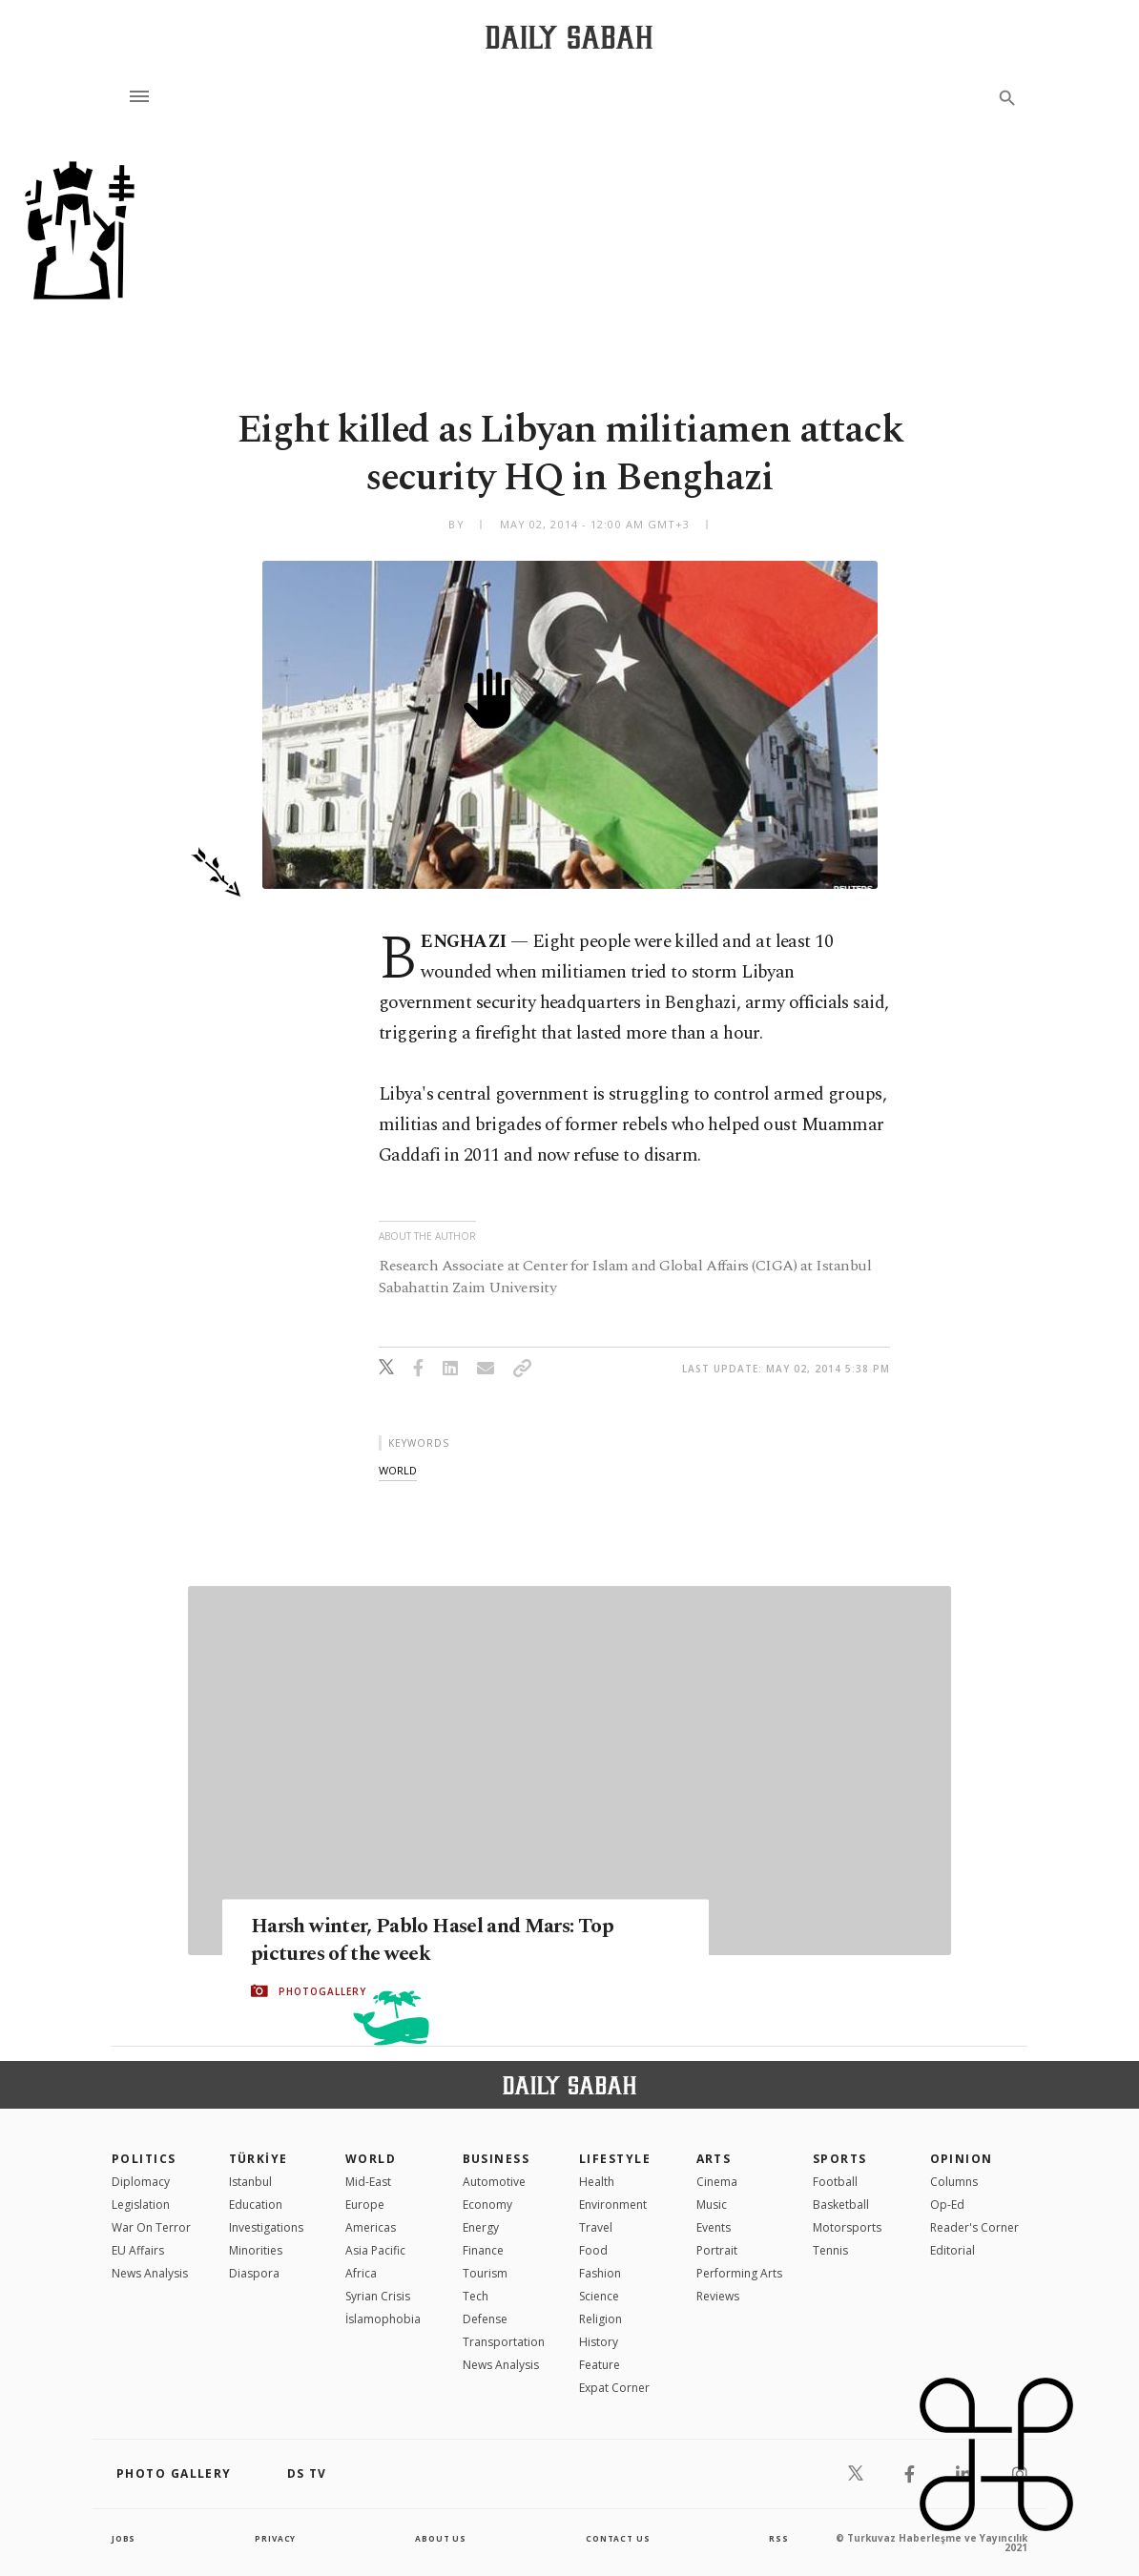 The image size is (1139, 2576). I want to click on indicates a natural or organic navigation path, so click(216, 872).